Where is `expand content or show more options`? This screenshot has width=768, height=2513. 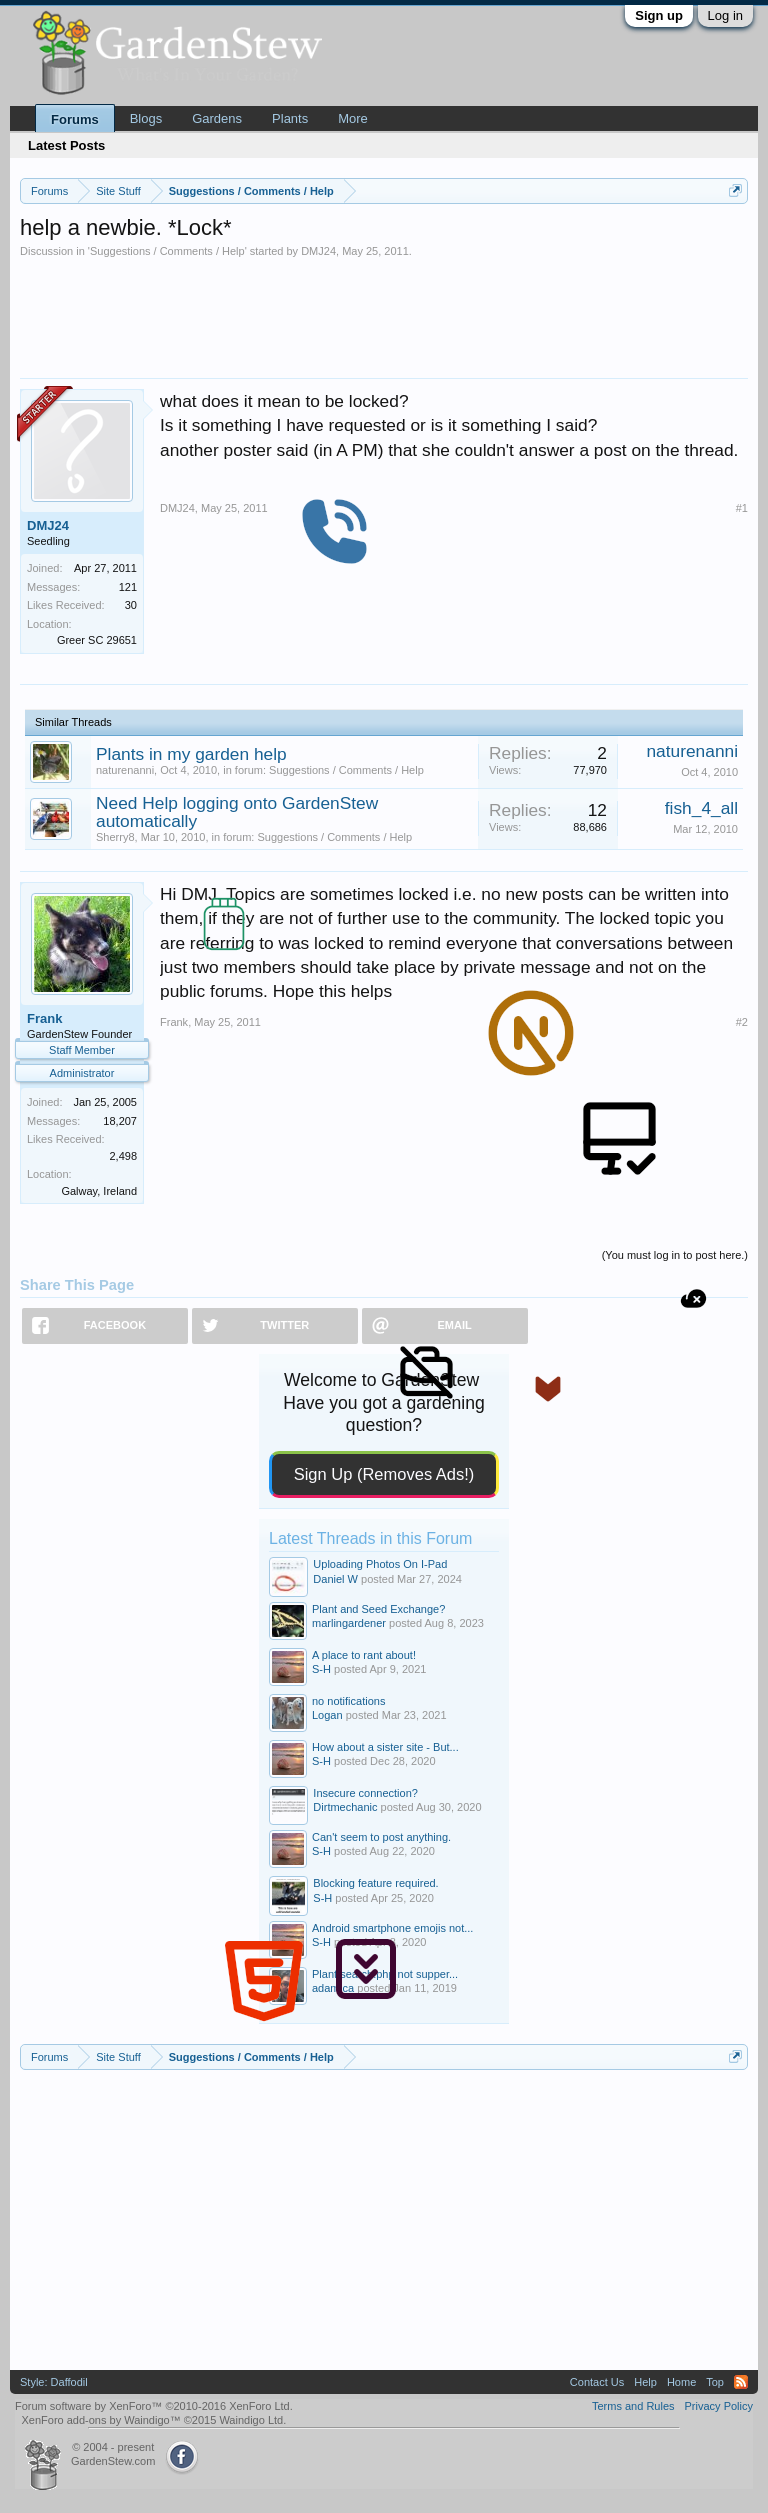 expand content or show more options is located at coordinates (548, 1389).